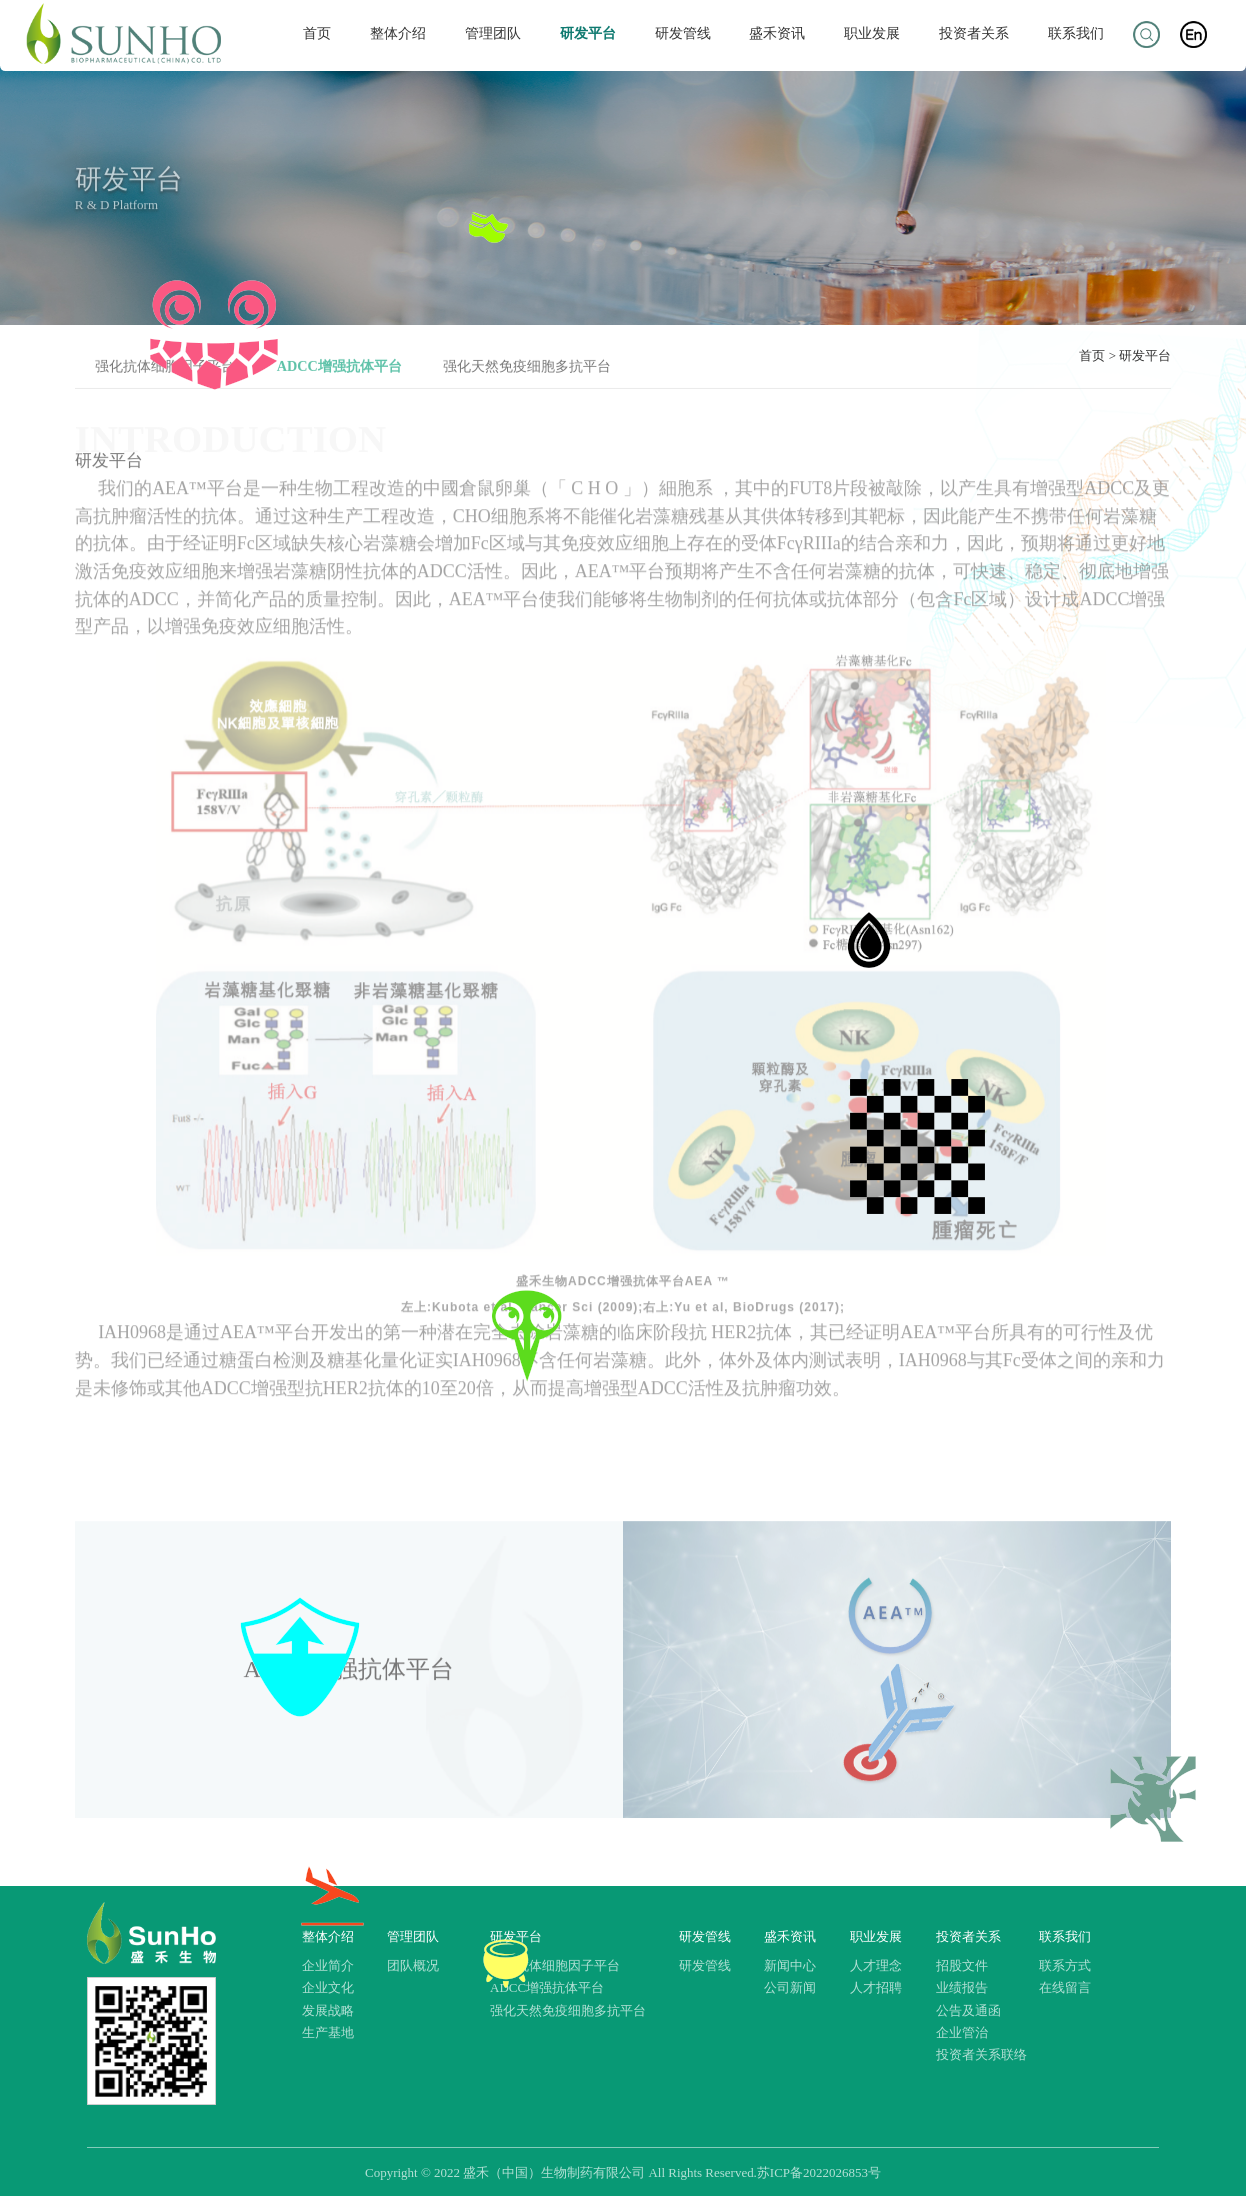  What do you see at coordinates (488, 227) in the screenshot?
I see `wooden clogs footwear item in a game inventory` at bounding box center [488, 227].